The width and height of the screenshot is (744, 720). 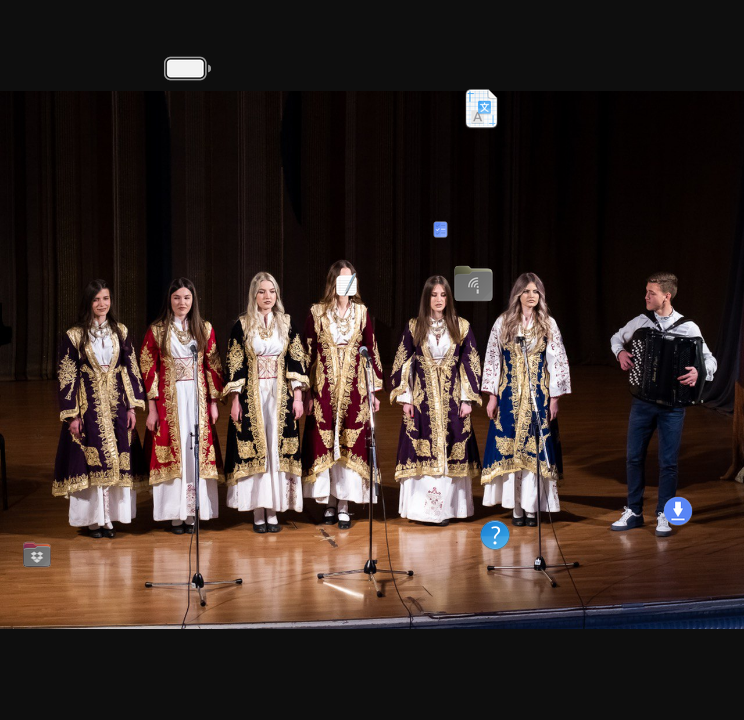 What do you see at coordinates (678, 511) in the screenshot?
I see `access your downloads folder` at bounding box center [678, 511].